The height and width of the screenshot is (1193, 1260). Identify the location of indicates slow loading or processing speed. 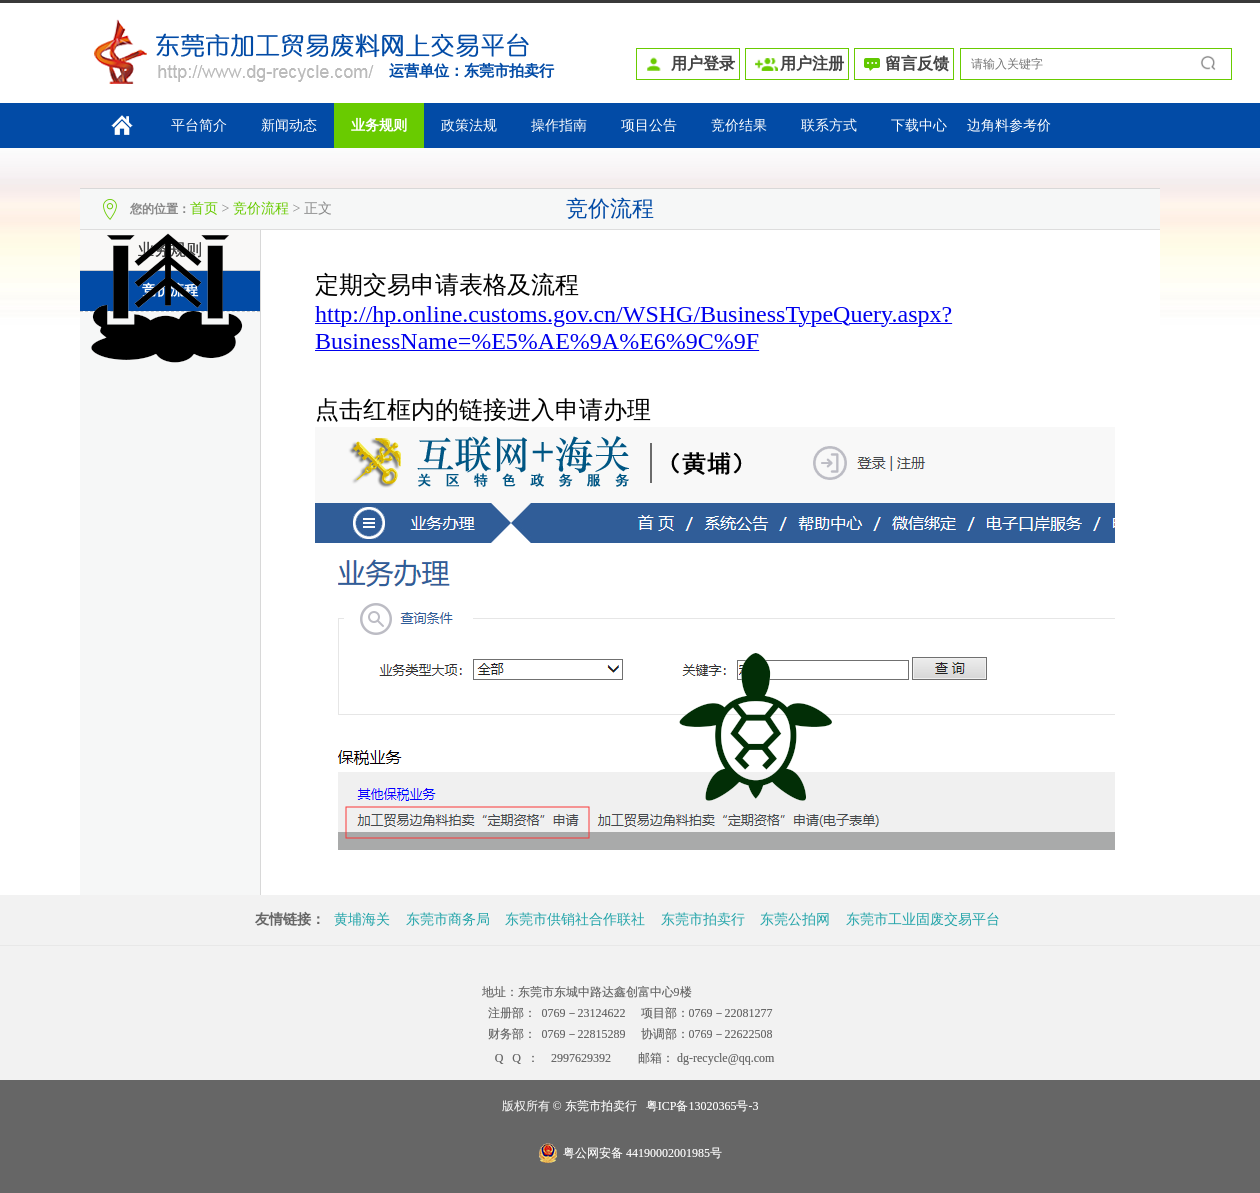
(755, 727).